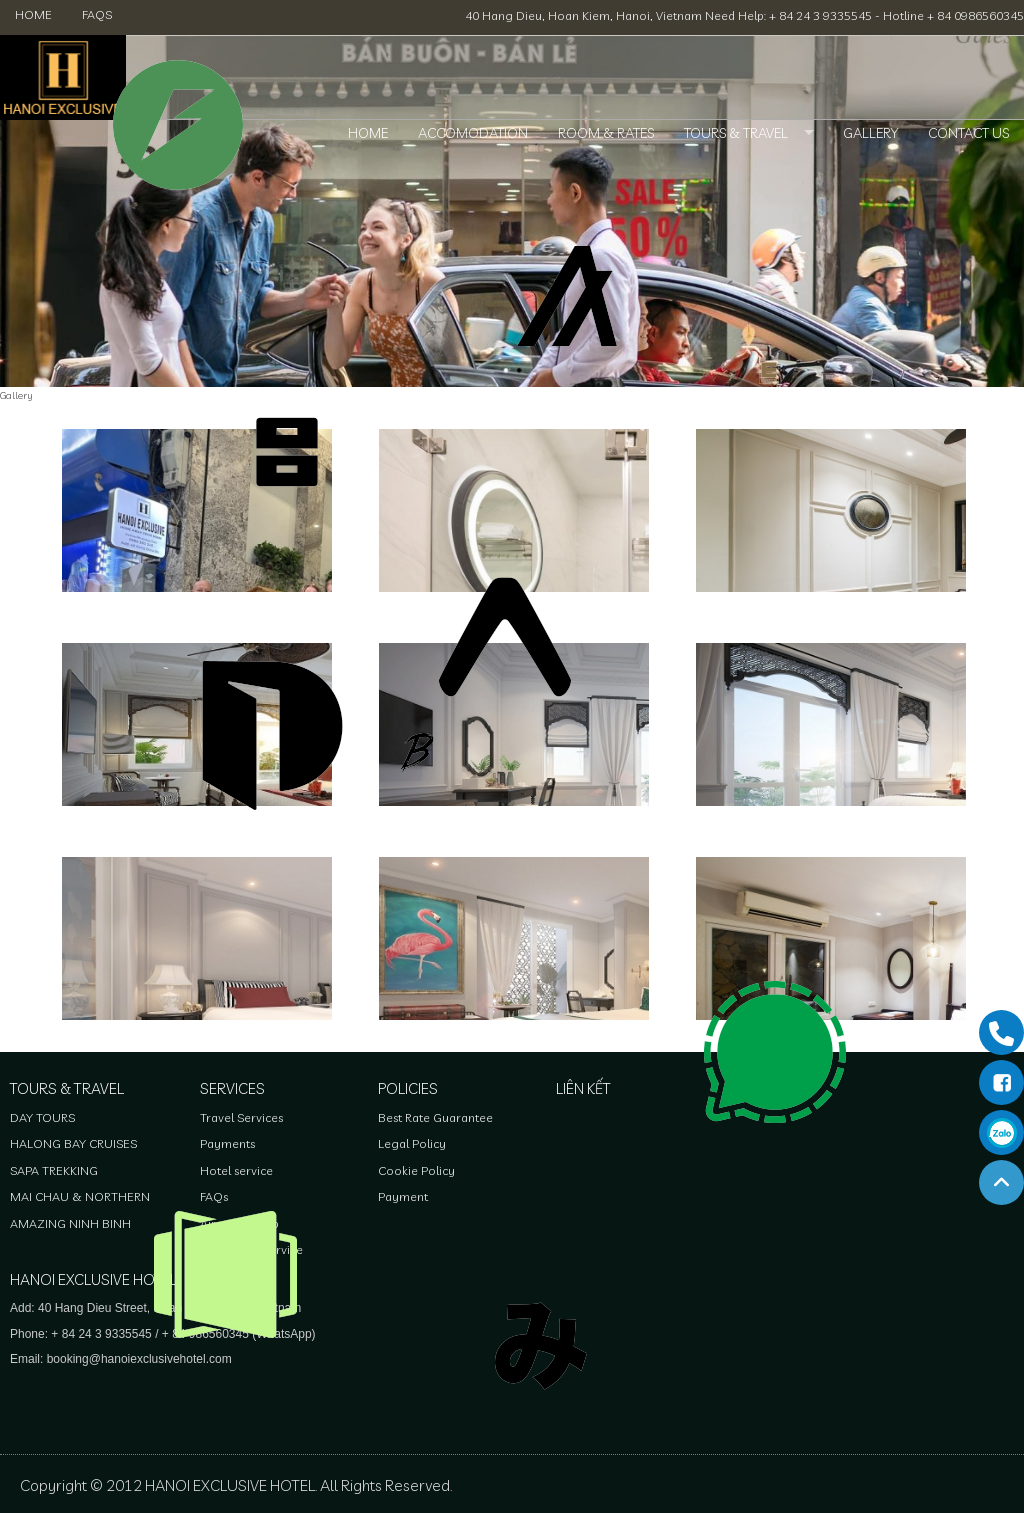  What do you see at coordinates (567, 296) in the screenshot?
I see `algorand cryptocurrency or blockchain platform logo` at bounding box center [567, 296].